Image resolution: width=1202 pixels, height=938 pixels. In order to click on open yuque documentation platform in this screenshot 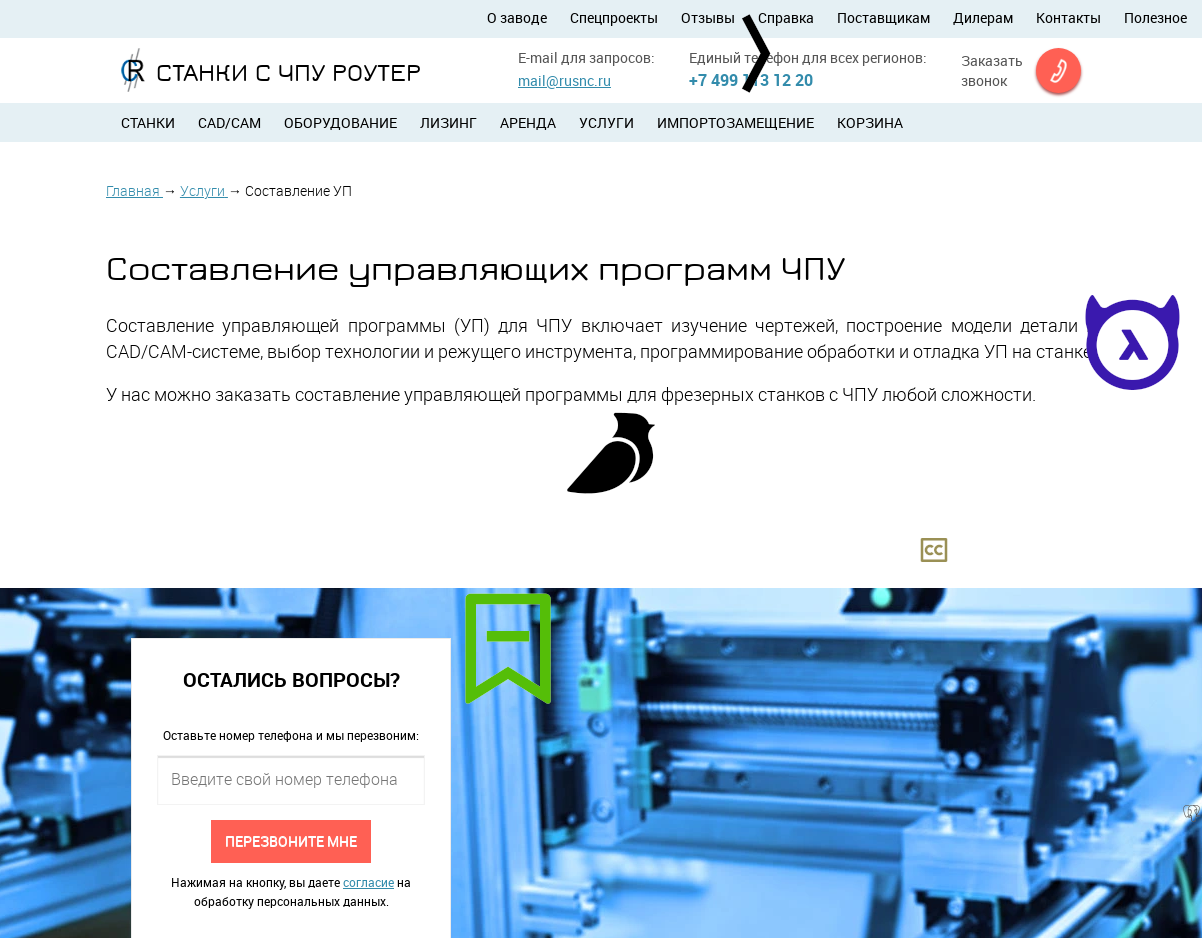, I will do `click(611, 451)`.